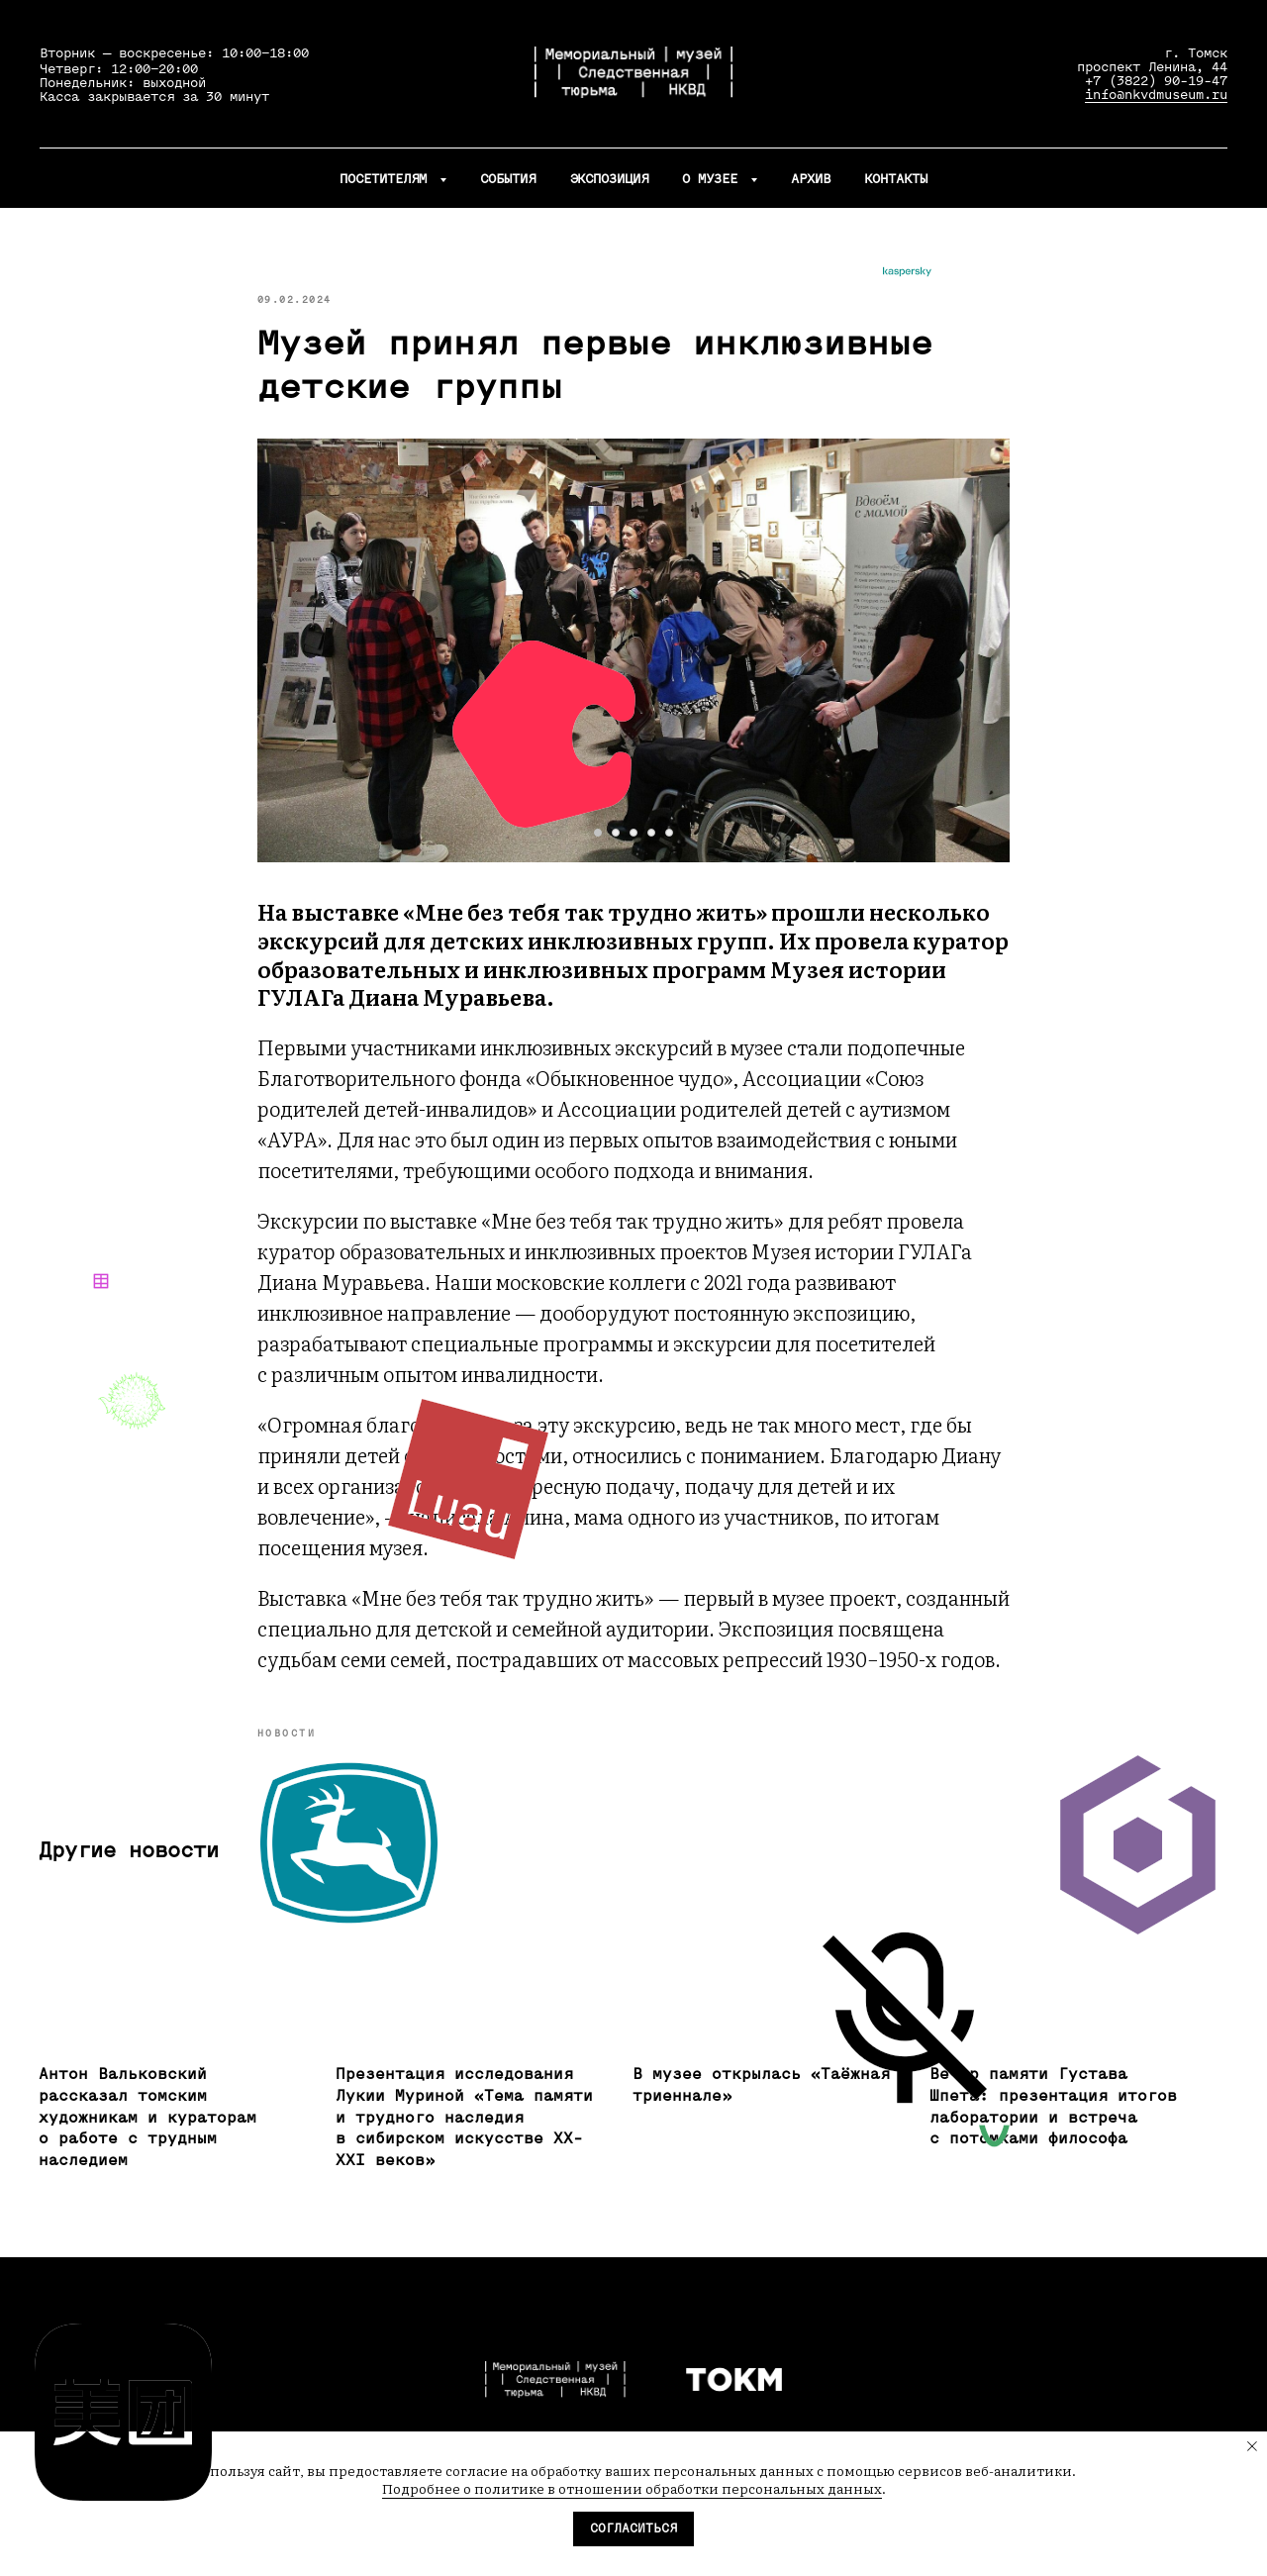 The height and width of the screenshot is (2576, 1267). What do you see at coordinates (905, 2018) in the screenshot?
I see `mute your microphone` at bounding box center [905, 2018].